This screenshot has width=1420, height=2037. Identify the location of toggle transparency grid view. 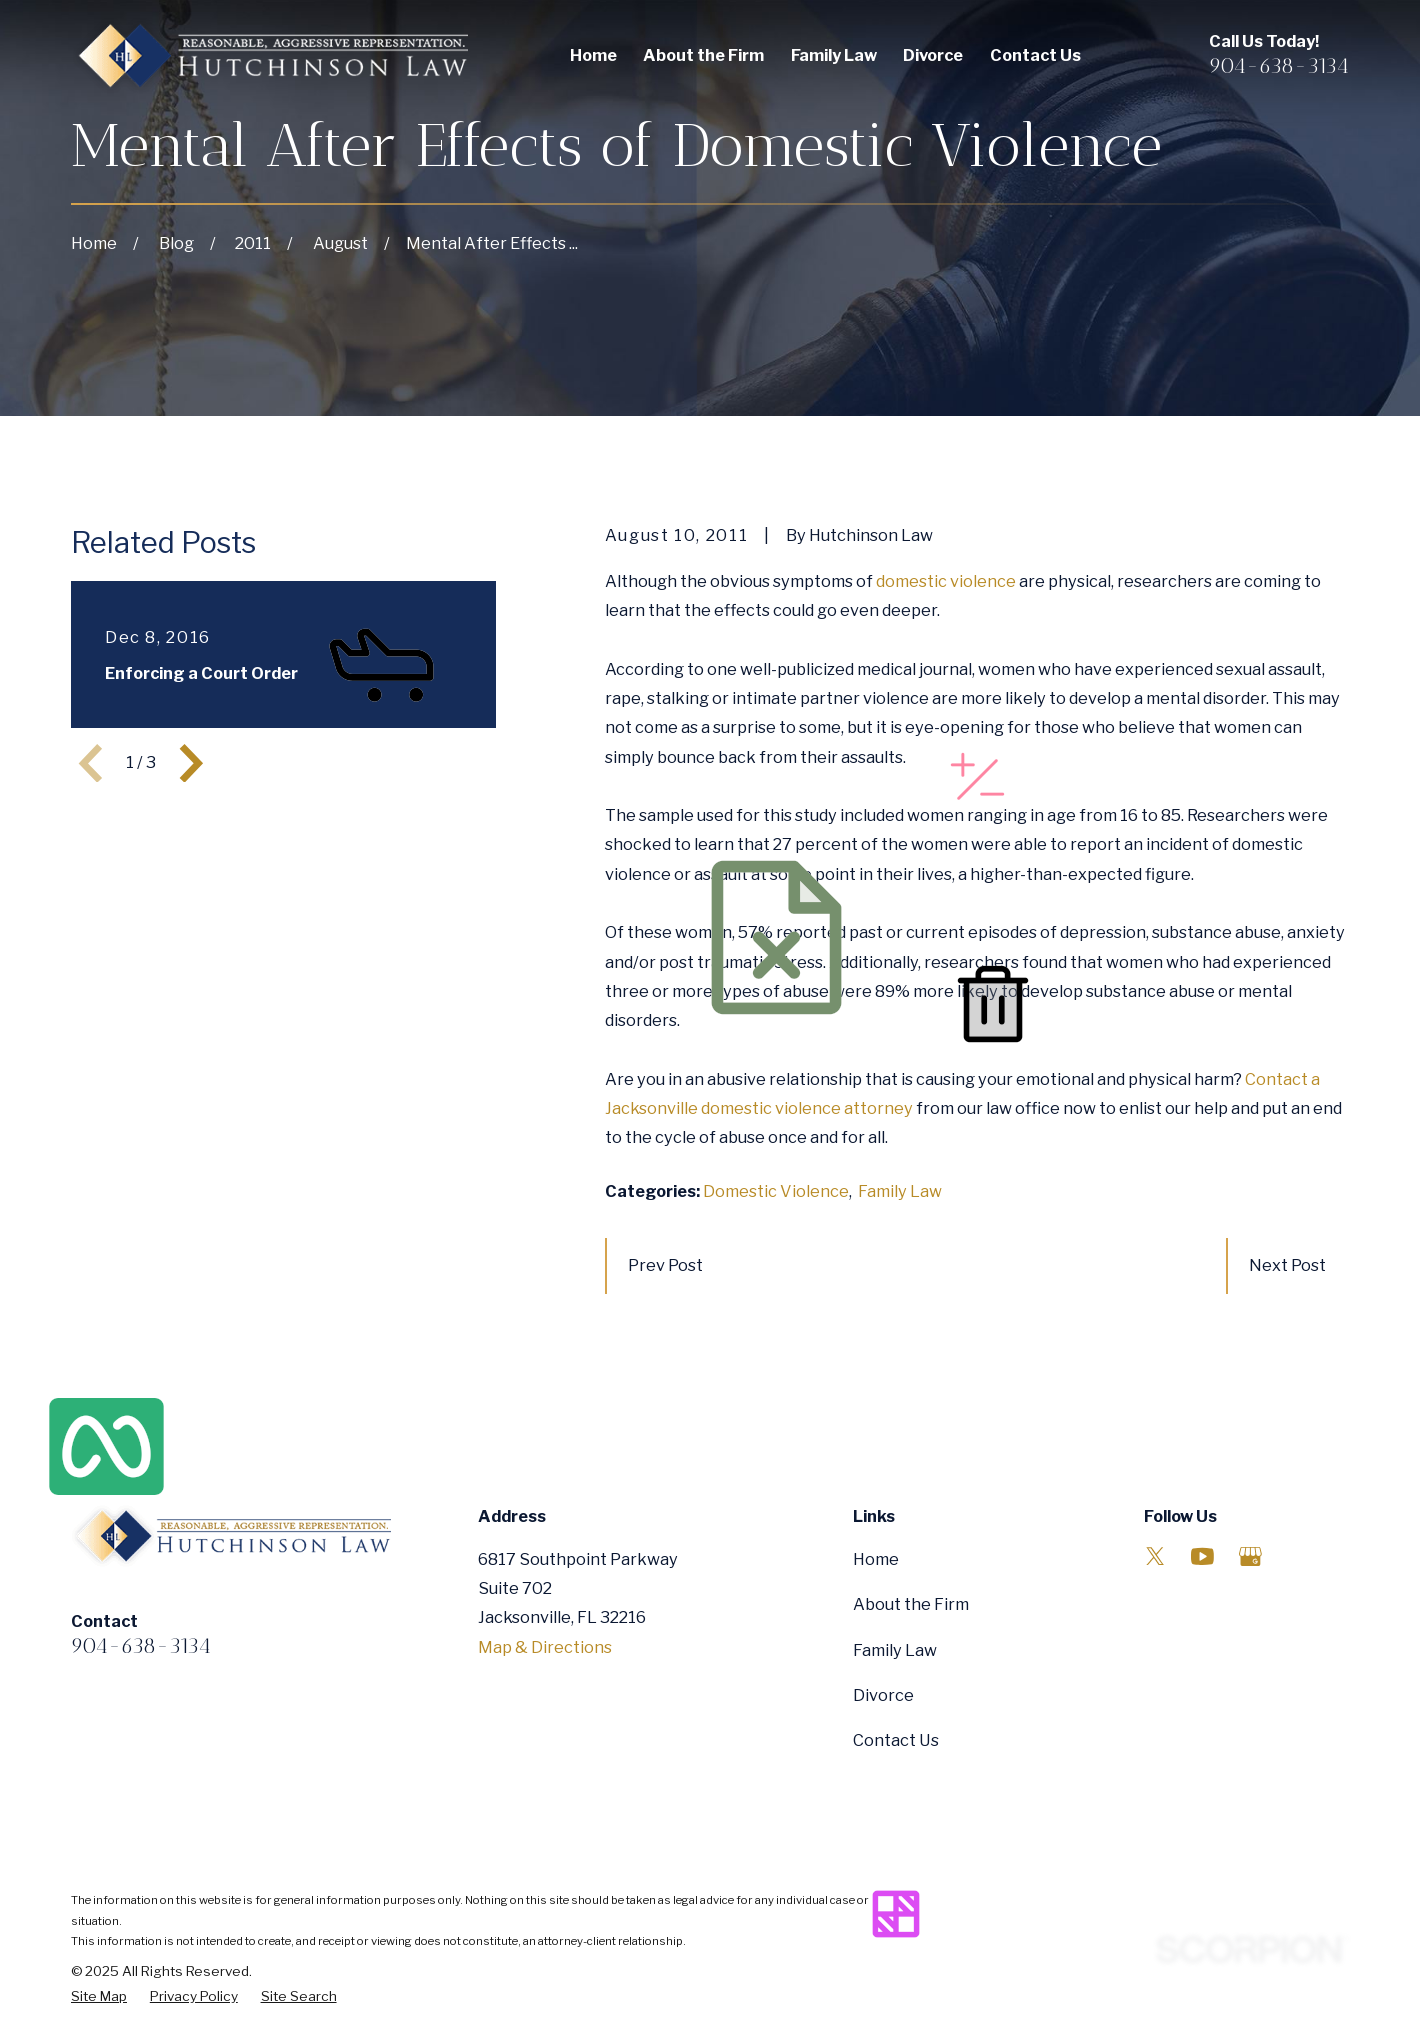
(896, 1914).